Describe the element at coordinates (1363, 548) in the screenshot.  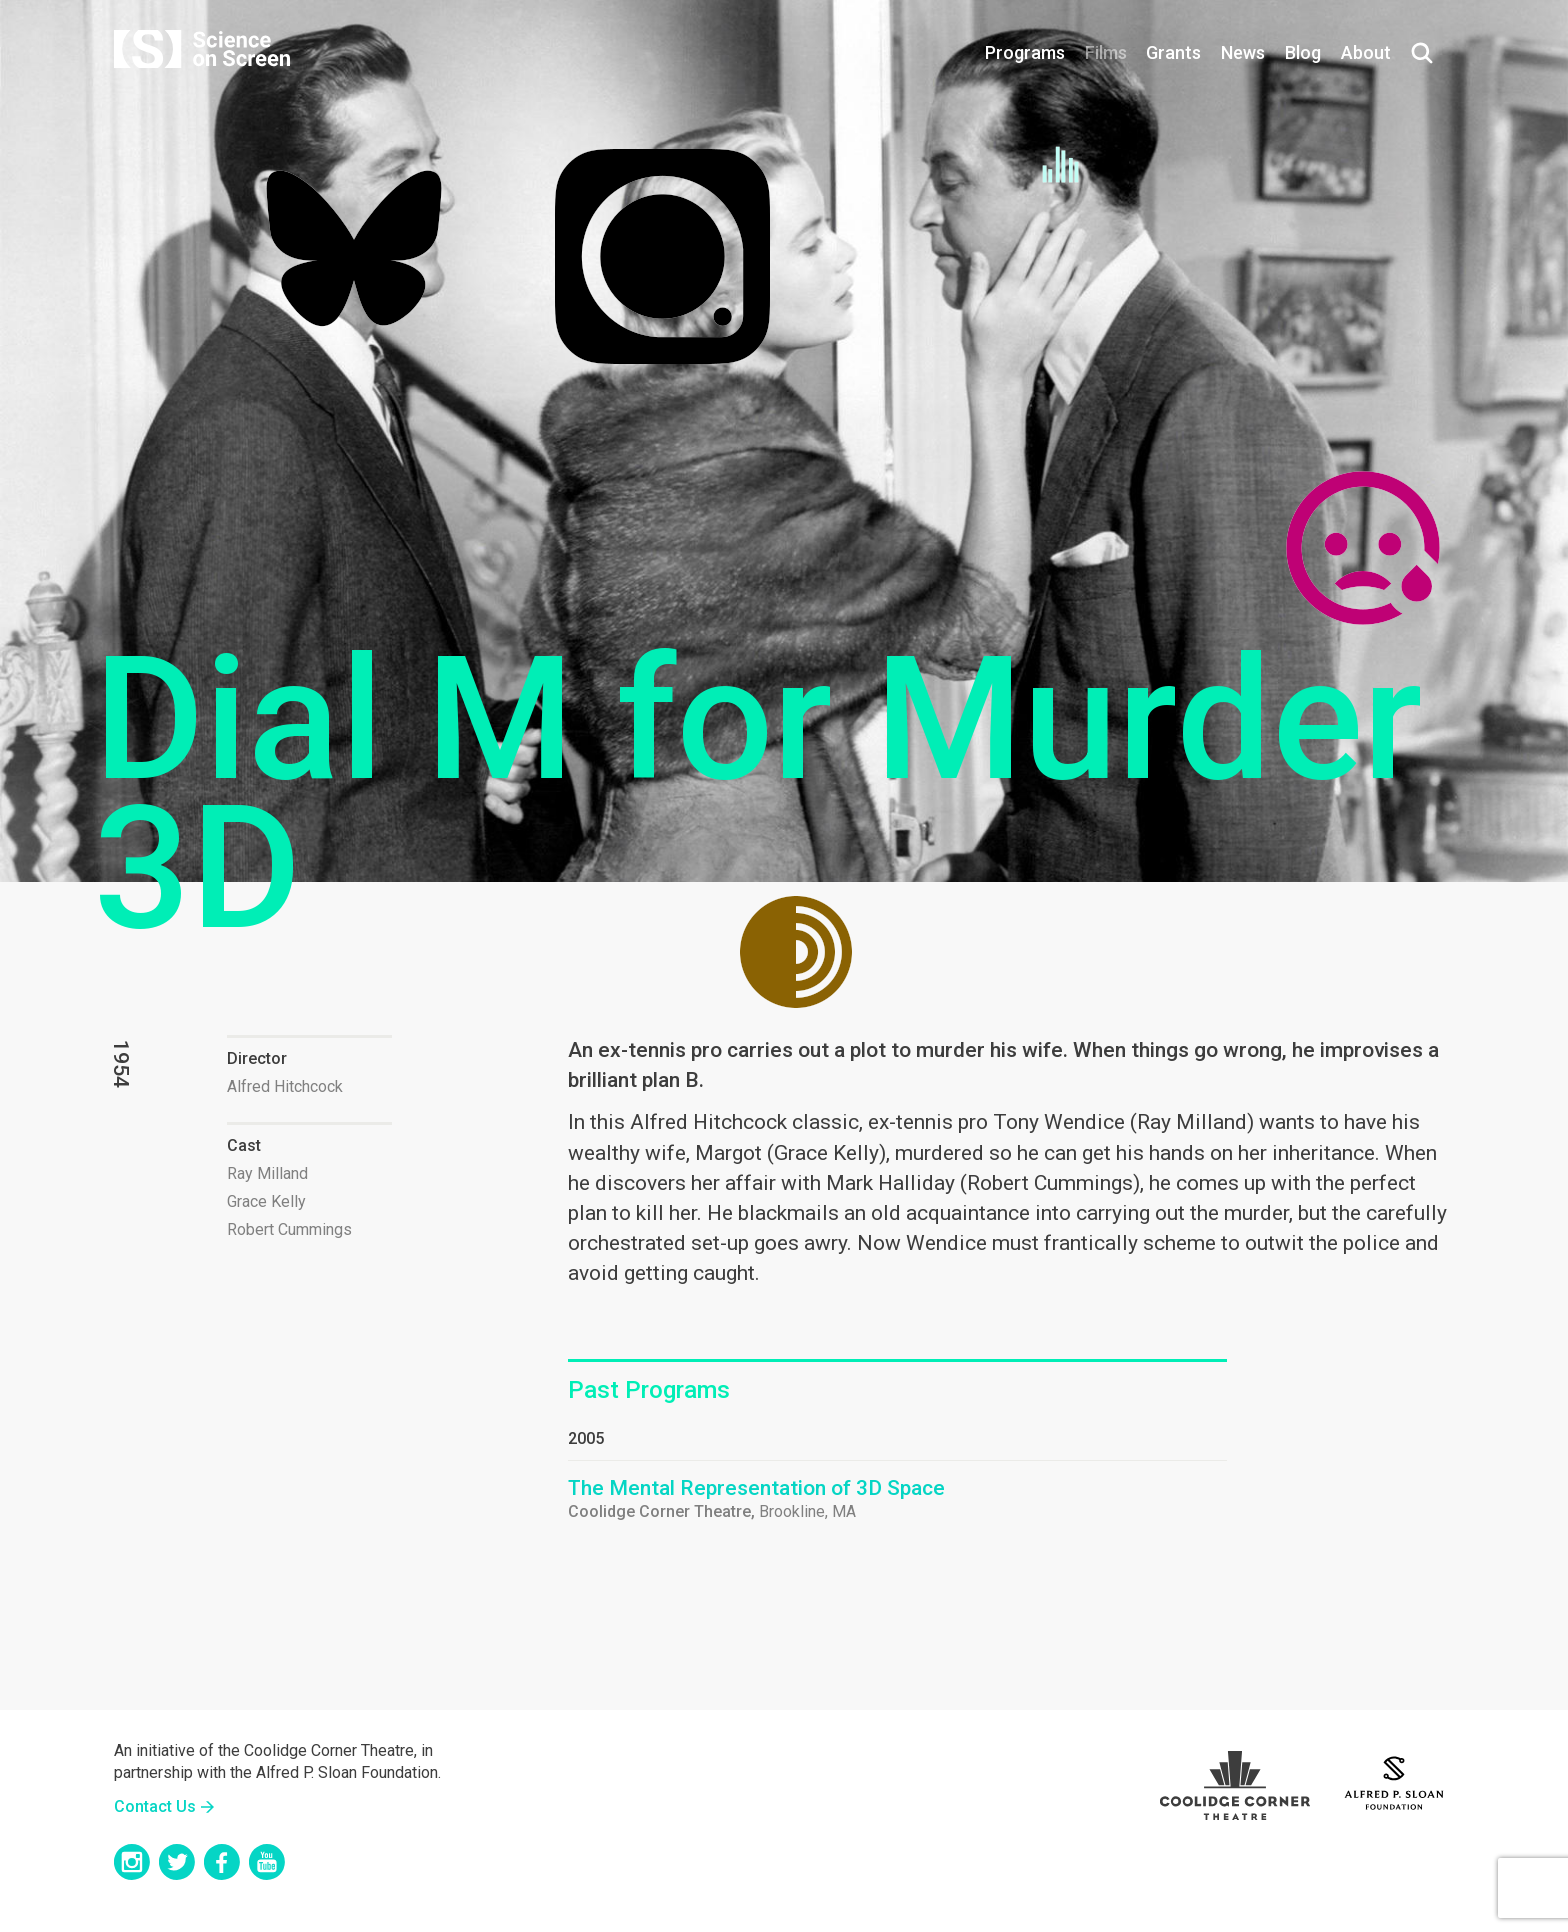
I see `indicate a sad or negative reaction` at that location.